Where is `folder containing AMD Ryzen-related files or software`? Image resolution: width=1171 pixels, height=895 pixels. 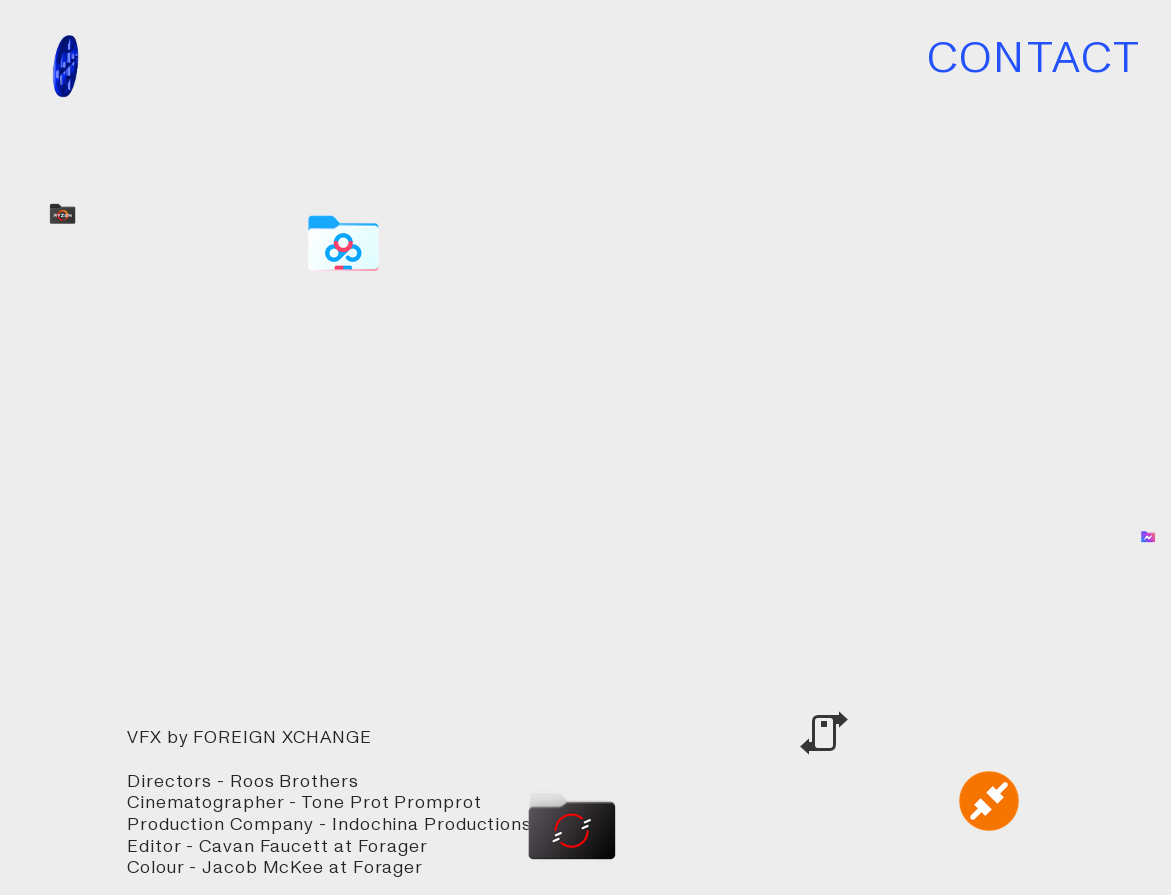
folder containing AMD Ryzen-related files or software is located at coordinates (62, 214).